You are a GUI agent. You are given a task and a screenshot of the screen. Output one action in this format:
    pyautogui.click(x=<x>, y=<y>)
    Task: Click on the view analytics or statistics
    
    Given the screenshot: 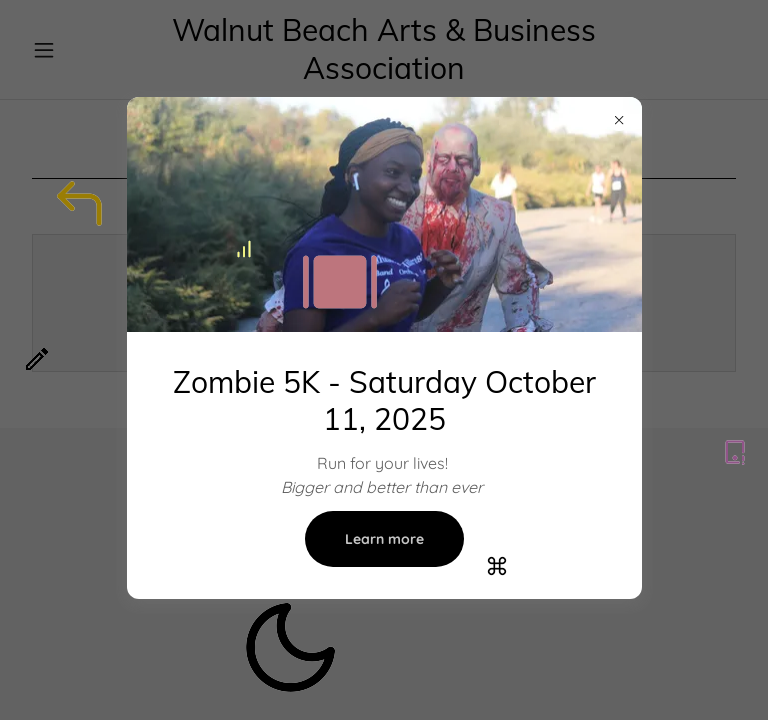 What is the action you would take?
    pyautogui.click(x=244, y=249)
    